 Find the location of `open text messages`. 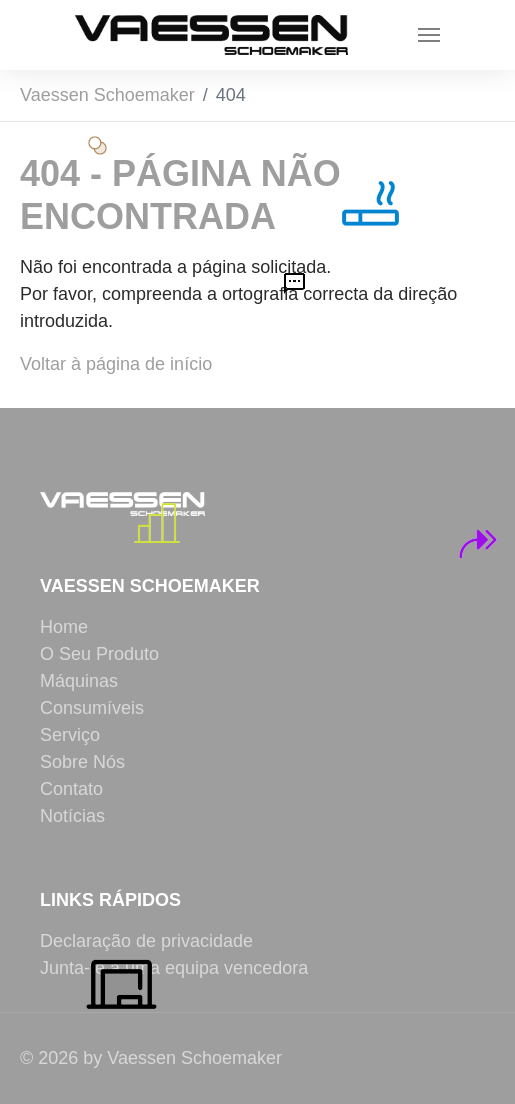

open text messages is located at coordinates (294, 283).